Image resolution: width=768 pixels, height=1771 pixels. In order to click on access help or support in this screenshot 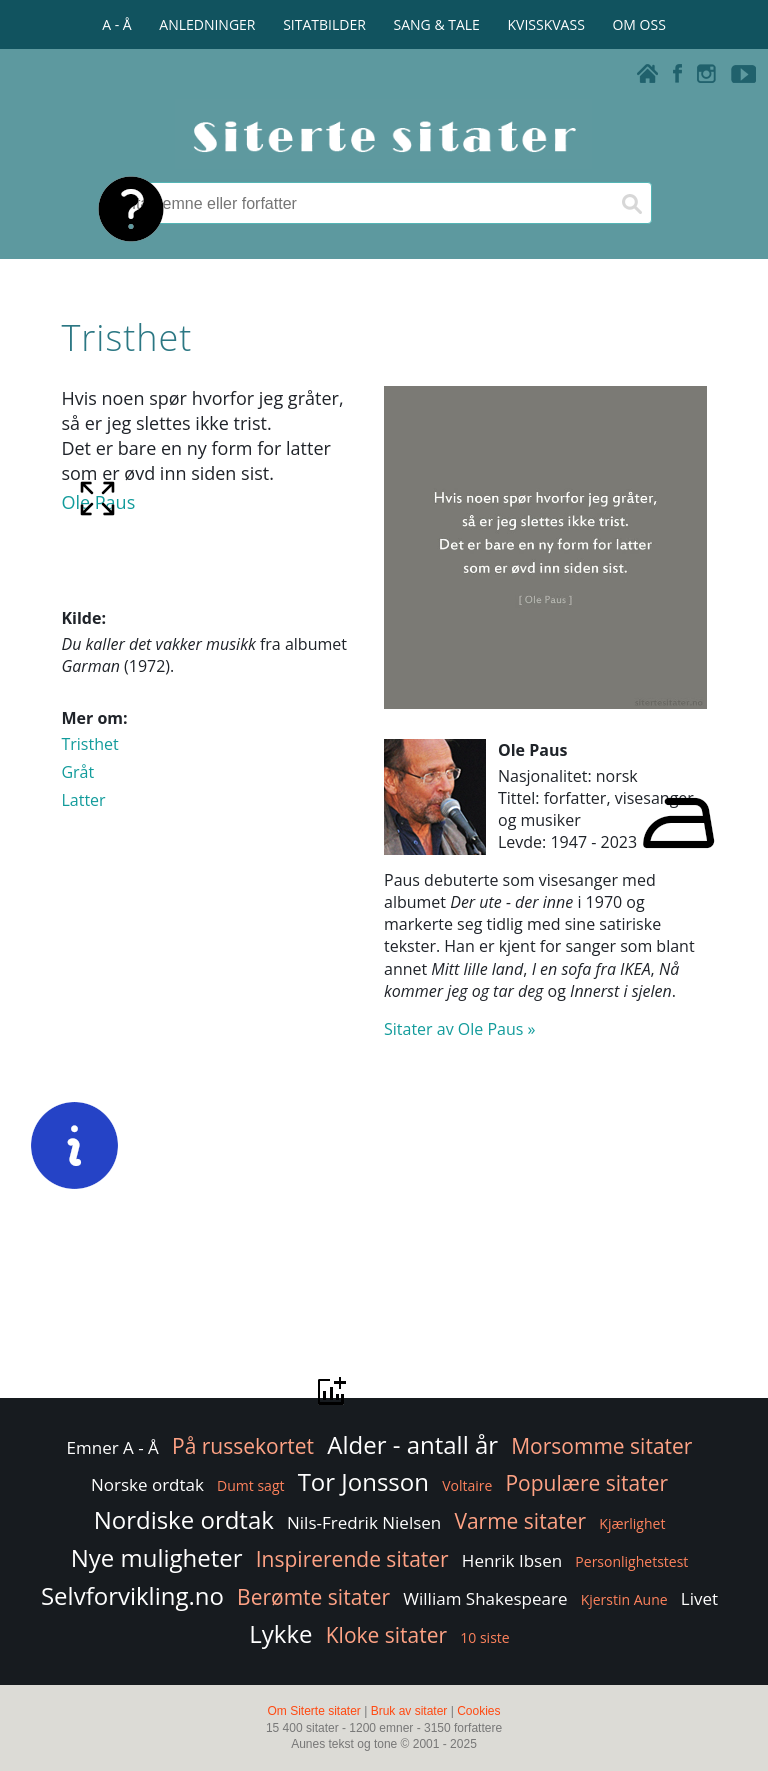, I will do `click(131, 209)`.